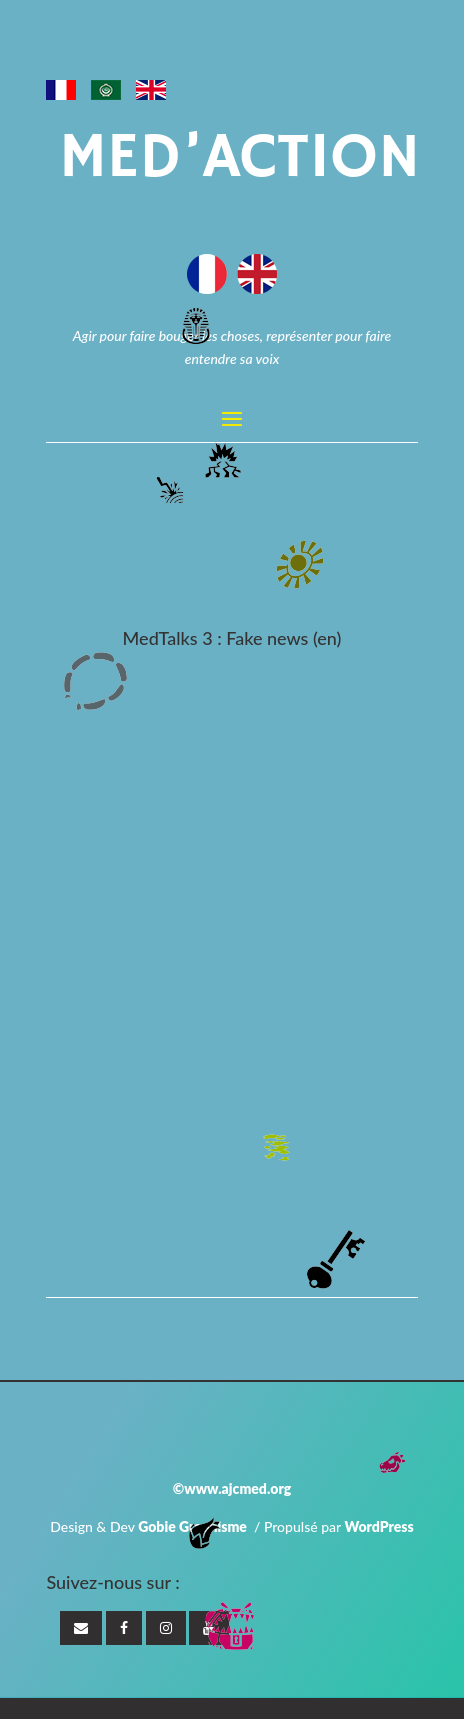  Describe the element at coordinates (230, 1626) in the screenshot. I see `a trapped or dangerous treasure chest in a game` at that location.